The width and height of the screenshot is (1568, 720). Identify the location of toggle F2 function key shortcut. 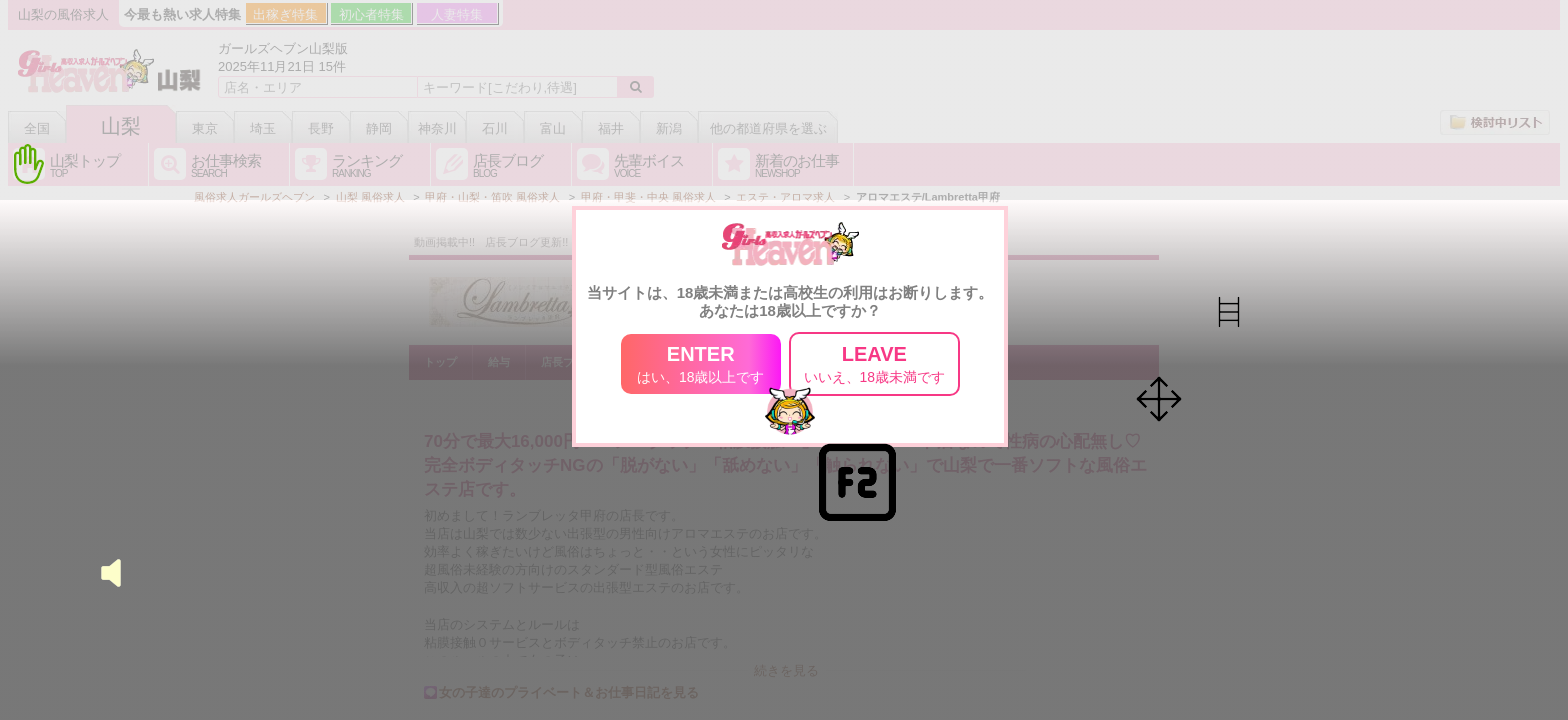
(857, 482).